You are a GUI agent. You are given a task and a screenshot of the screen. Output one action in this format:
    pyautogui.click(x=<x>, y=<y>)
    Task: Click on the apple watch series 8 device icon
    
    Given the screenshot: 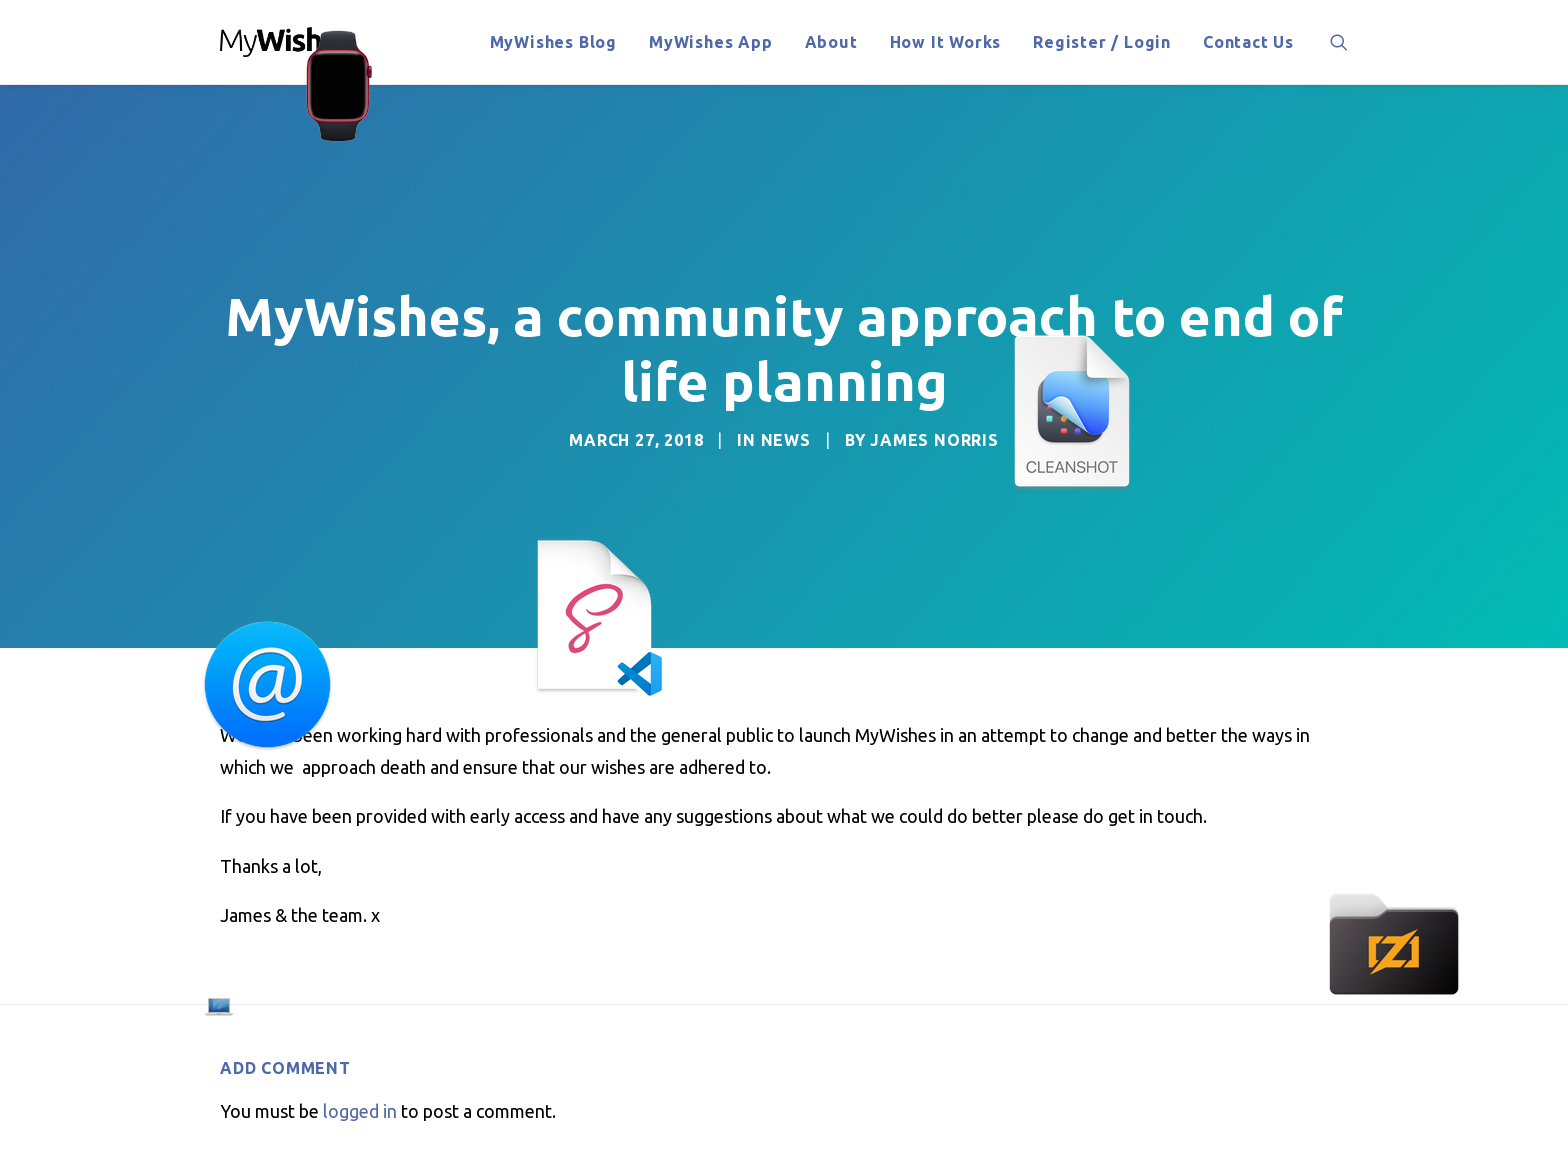 What is the action you would take?
    pyautogui.click(x=338, y=86)
    